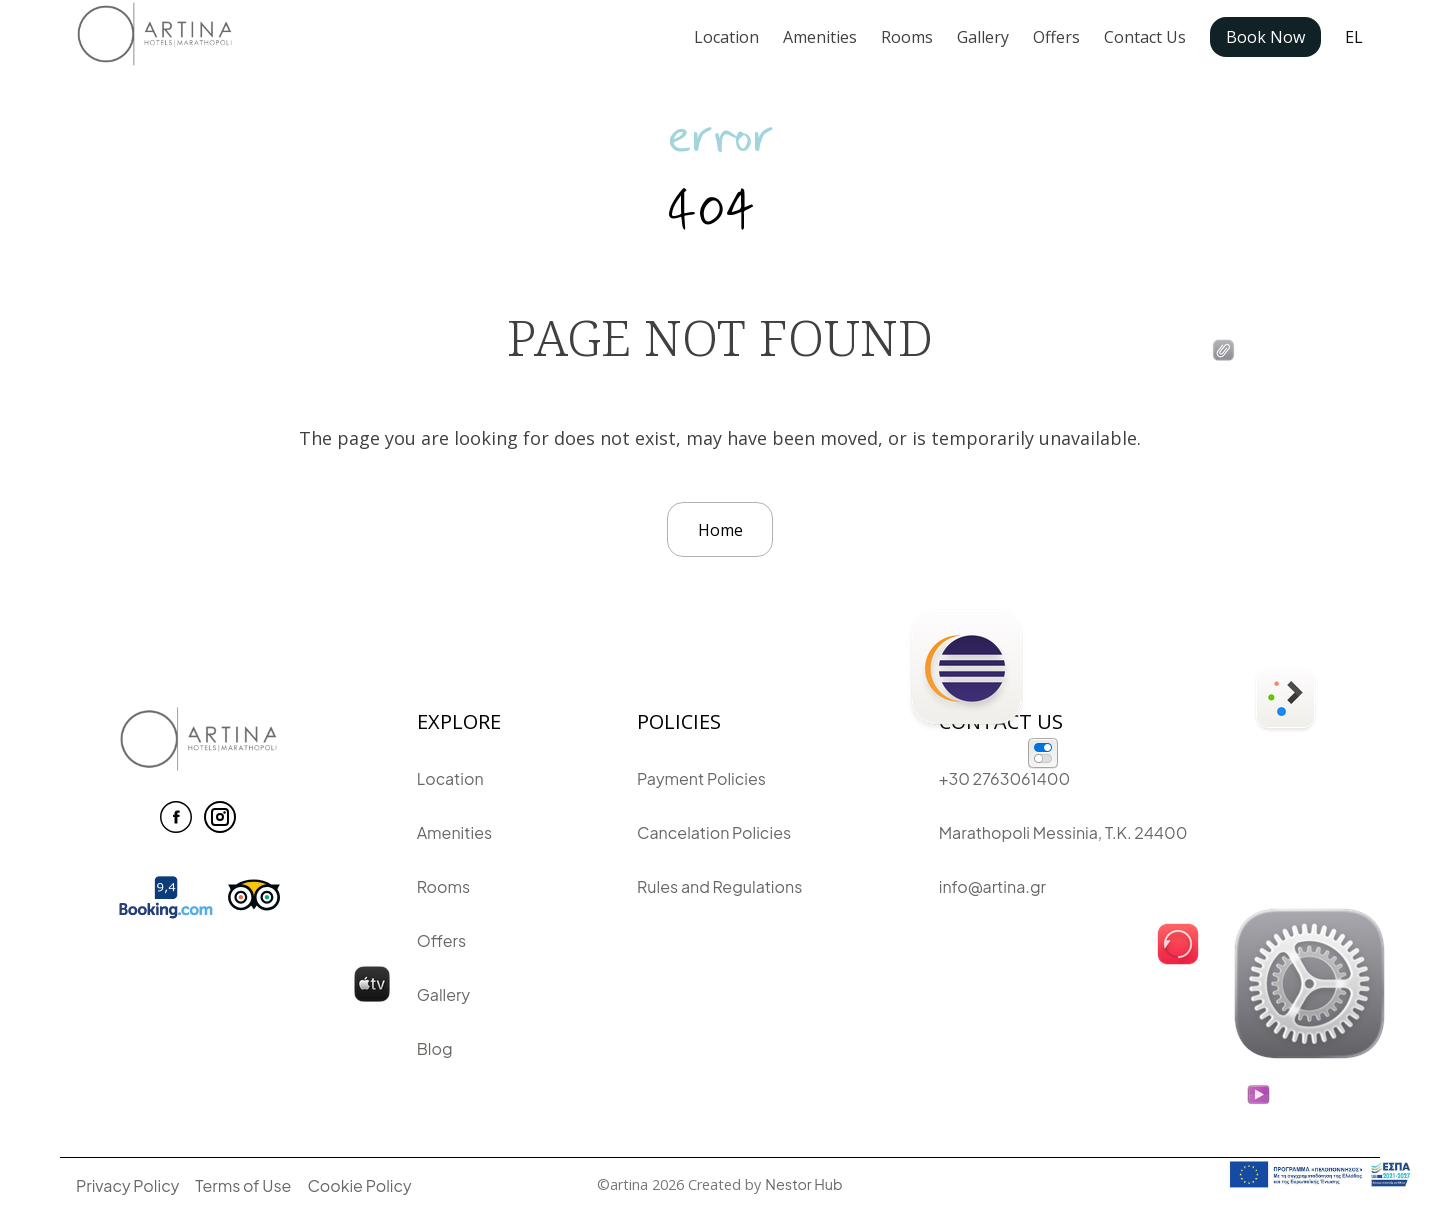  I want to click on open gnome tweaks to customize system settings, so click(1043, 753).